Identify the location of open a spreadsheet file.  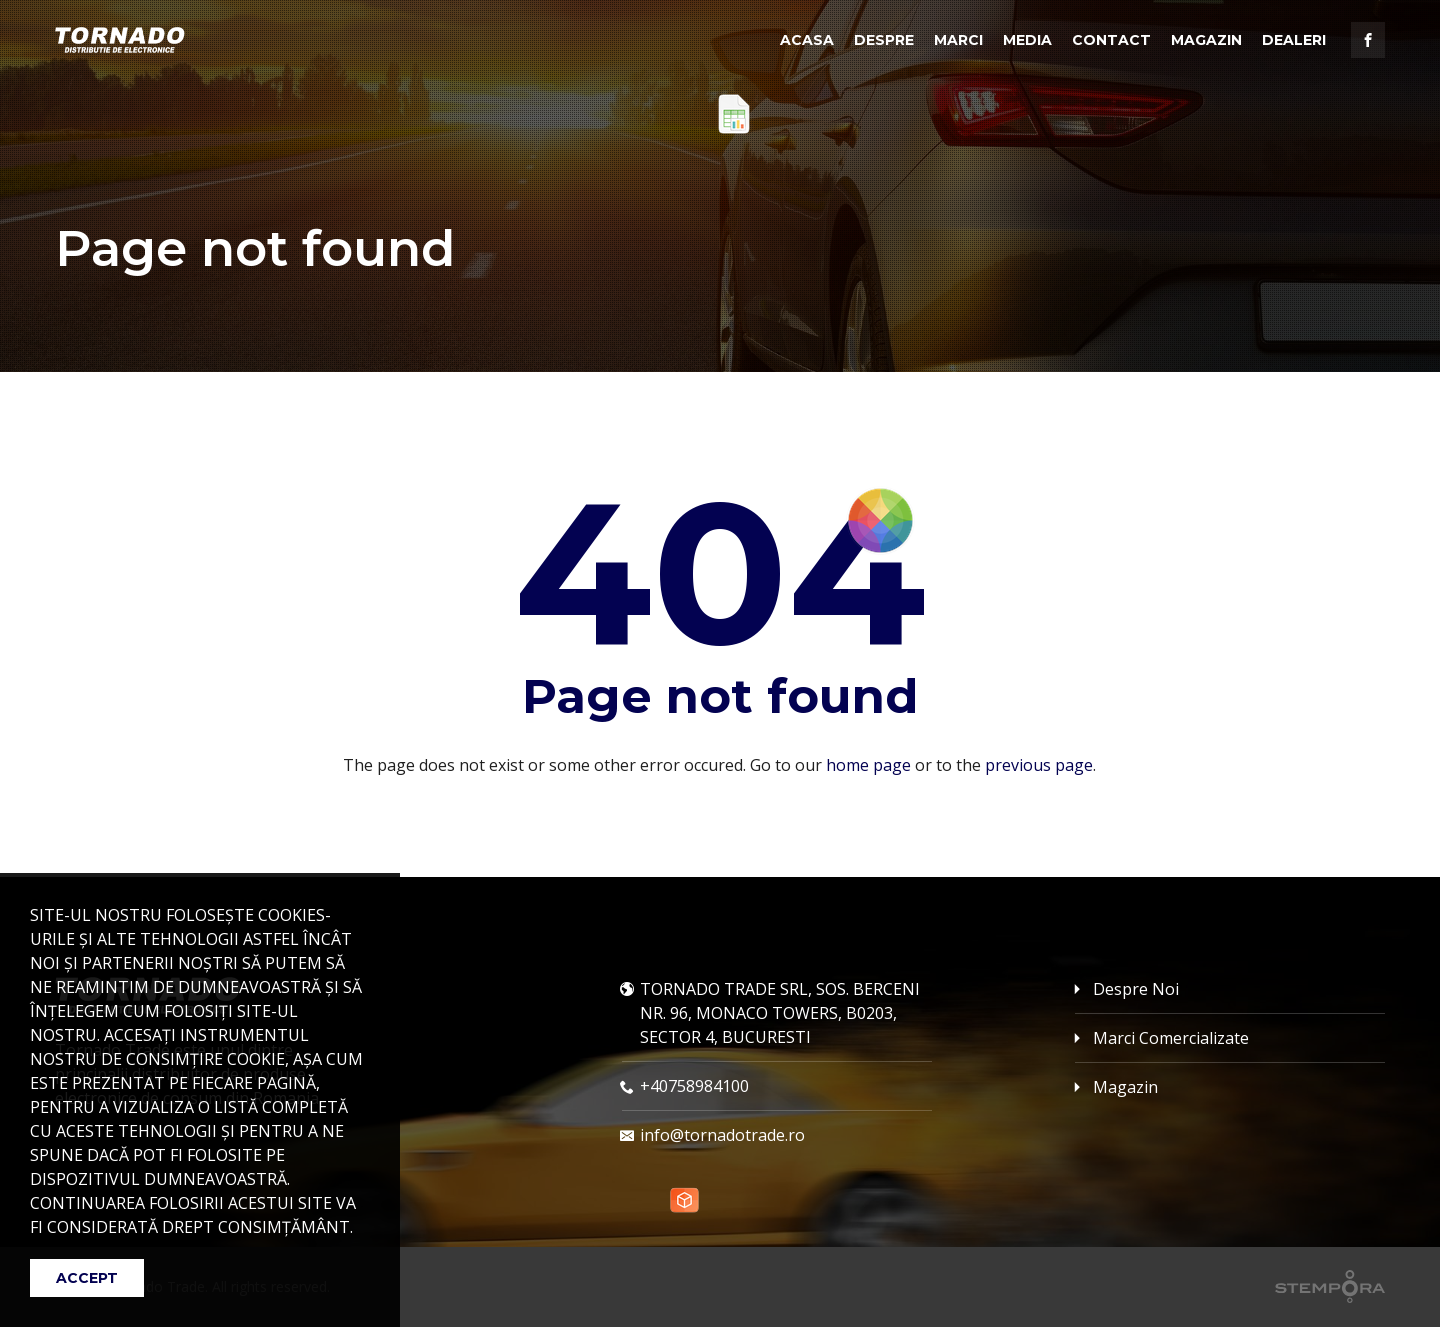
(734, 114).